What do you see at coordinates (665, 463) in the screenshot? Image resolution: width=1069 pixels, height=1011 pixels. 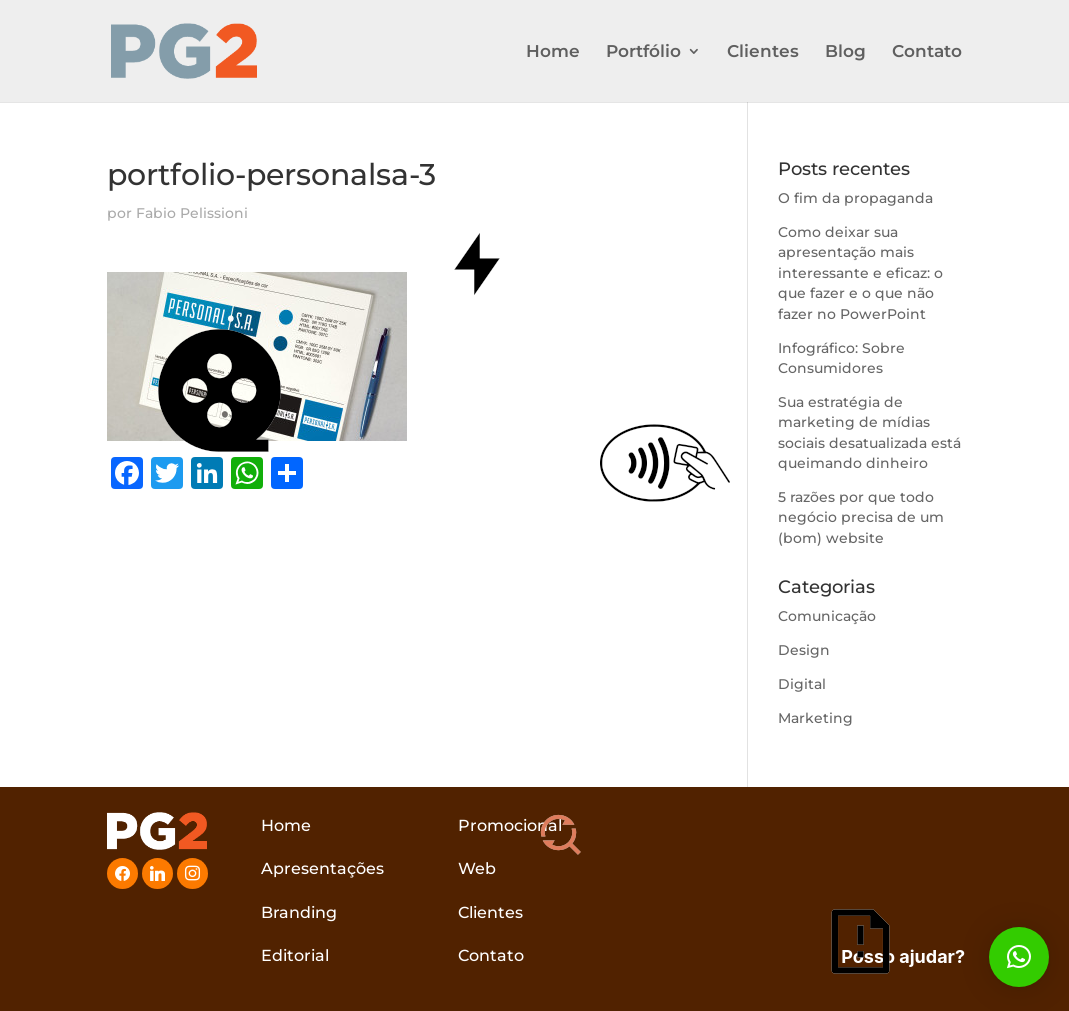 I see `indicates contactless payment is accepted` at bounding box center [665, 463].